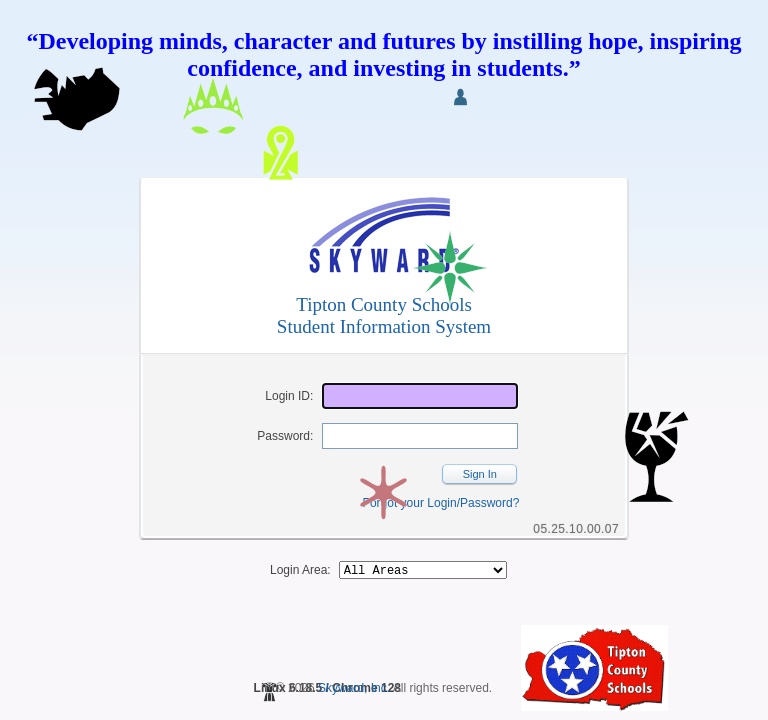  What do you see at coordinates (77, 99) in the screenshot?
I see `select iceland as a country or region` at bounding box center [77, 99].